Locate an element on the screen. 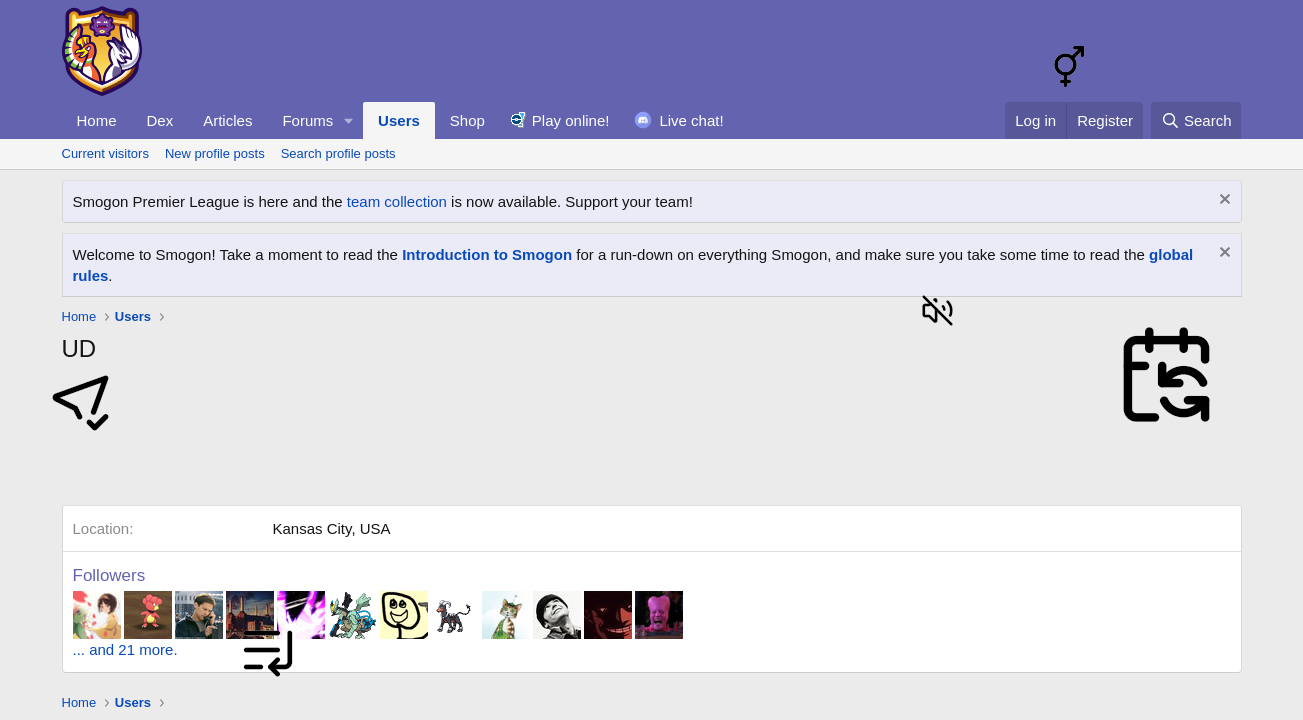  location successfully shared is located at coordinates (81, 403).